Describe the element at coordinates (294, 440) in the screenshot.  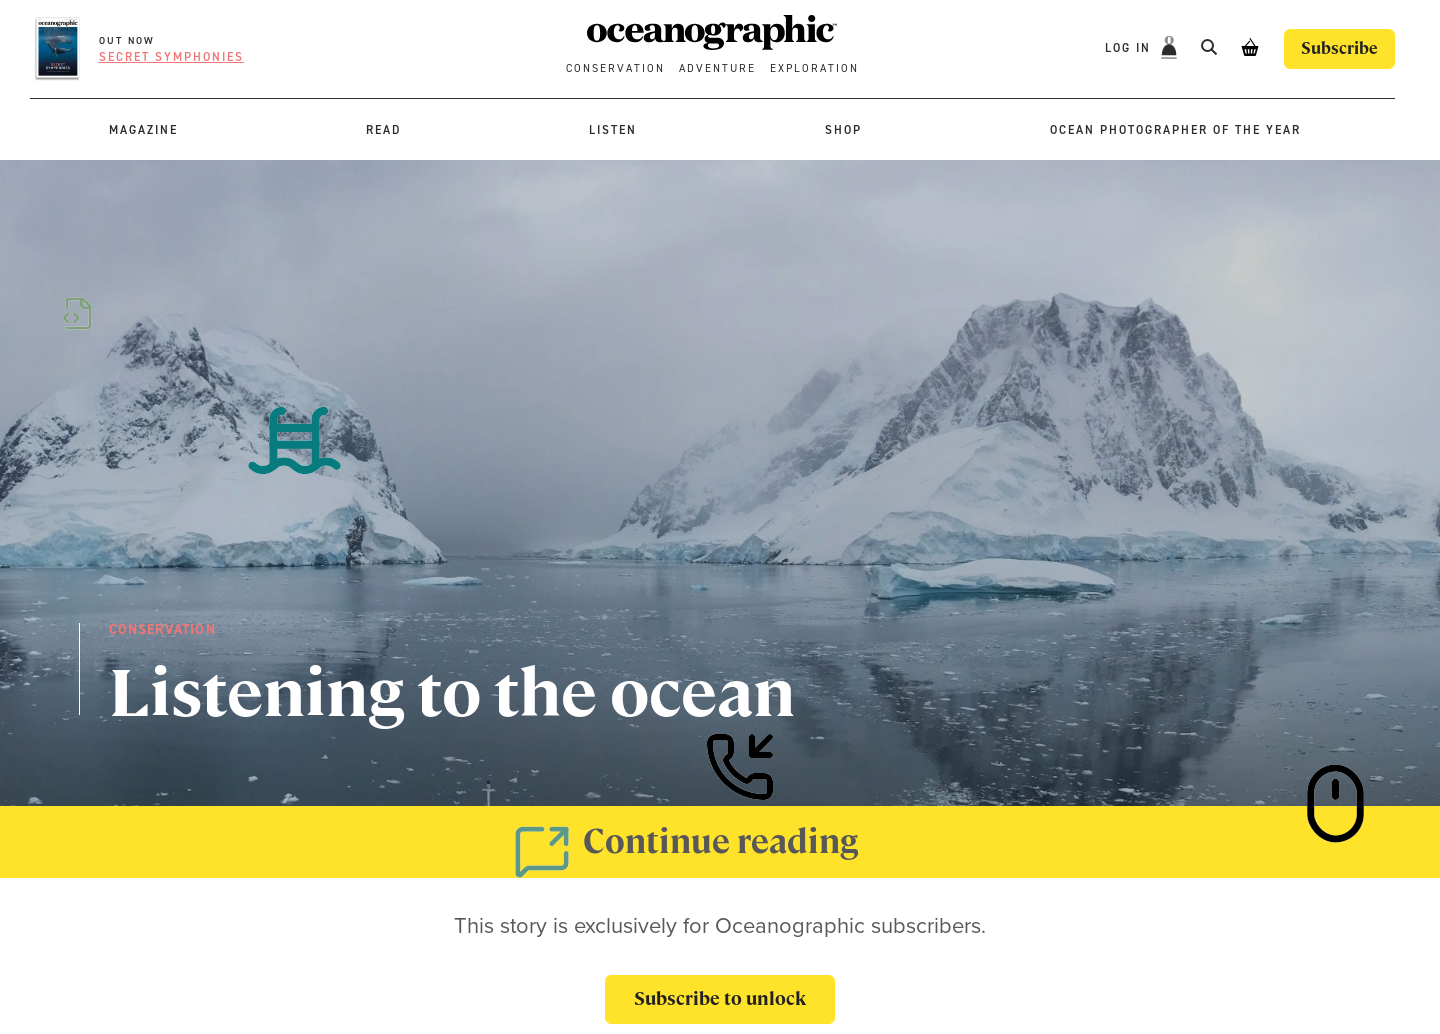
I see `access pool or swimming area information` at that location.